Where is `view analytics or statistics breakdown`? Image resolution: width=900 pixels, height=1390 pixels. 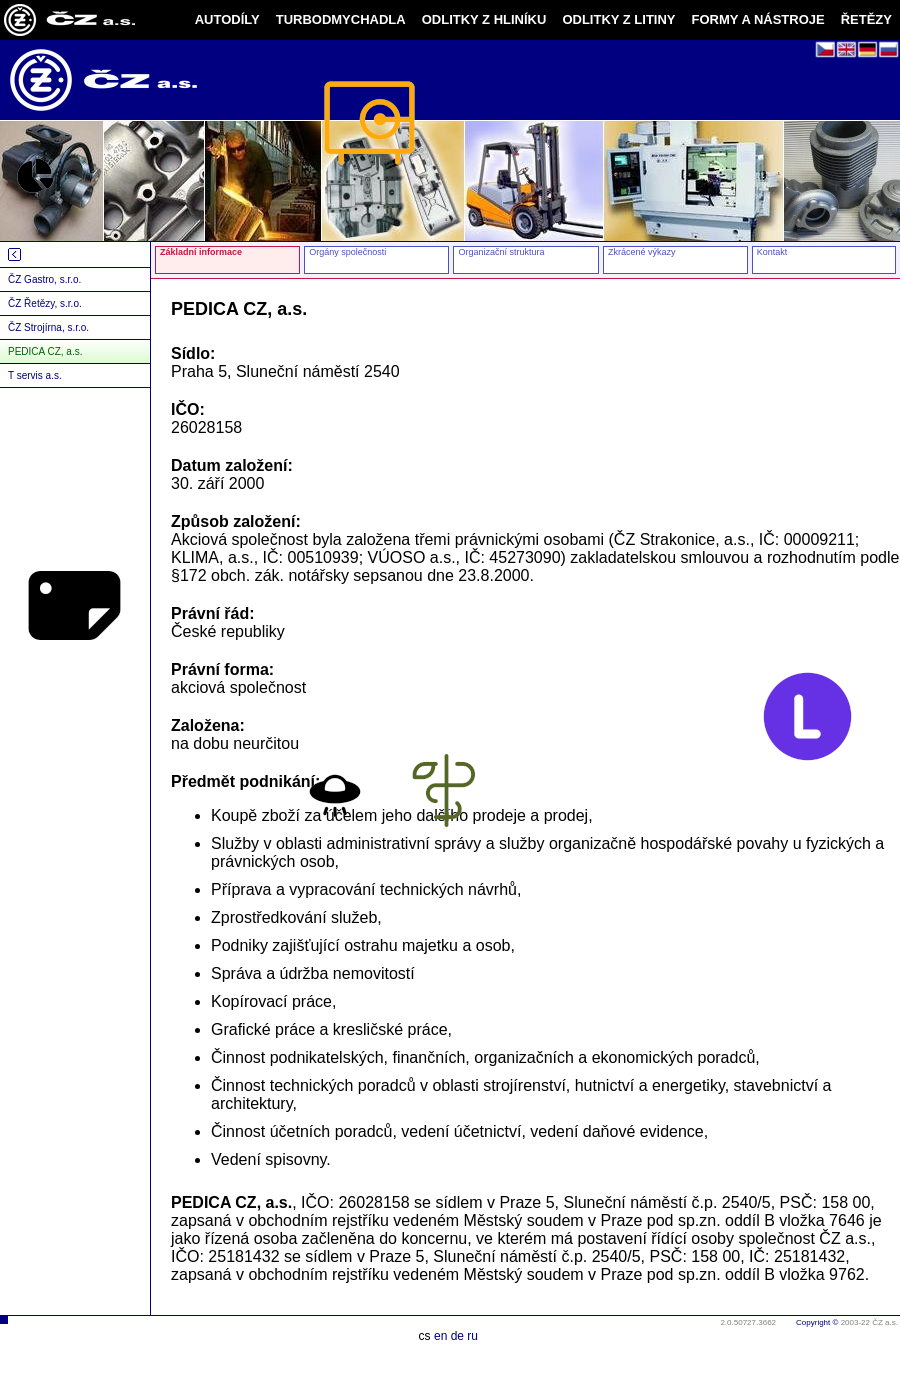 view analytics or statistics breakdown is located at coordinates (34, 175).